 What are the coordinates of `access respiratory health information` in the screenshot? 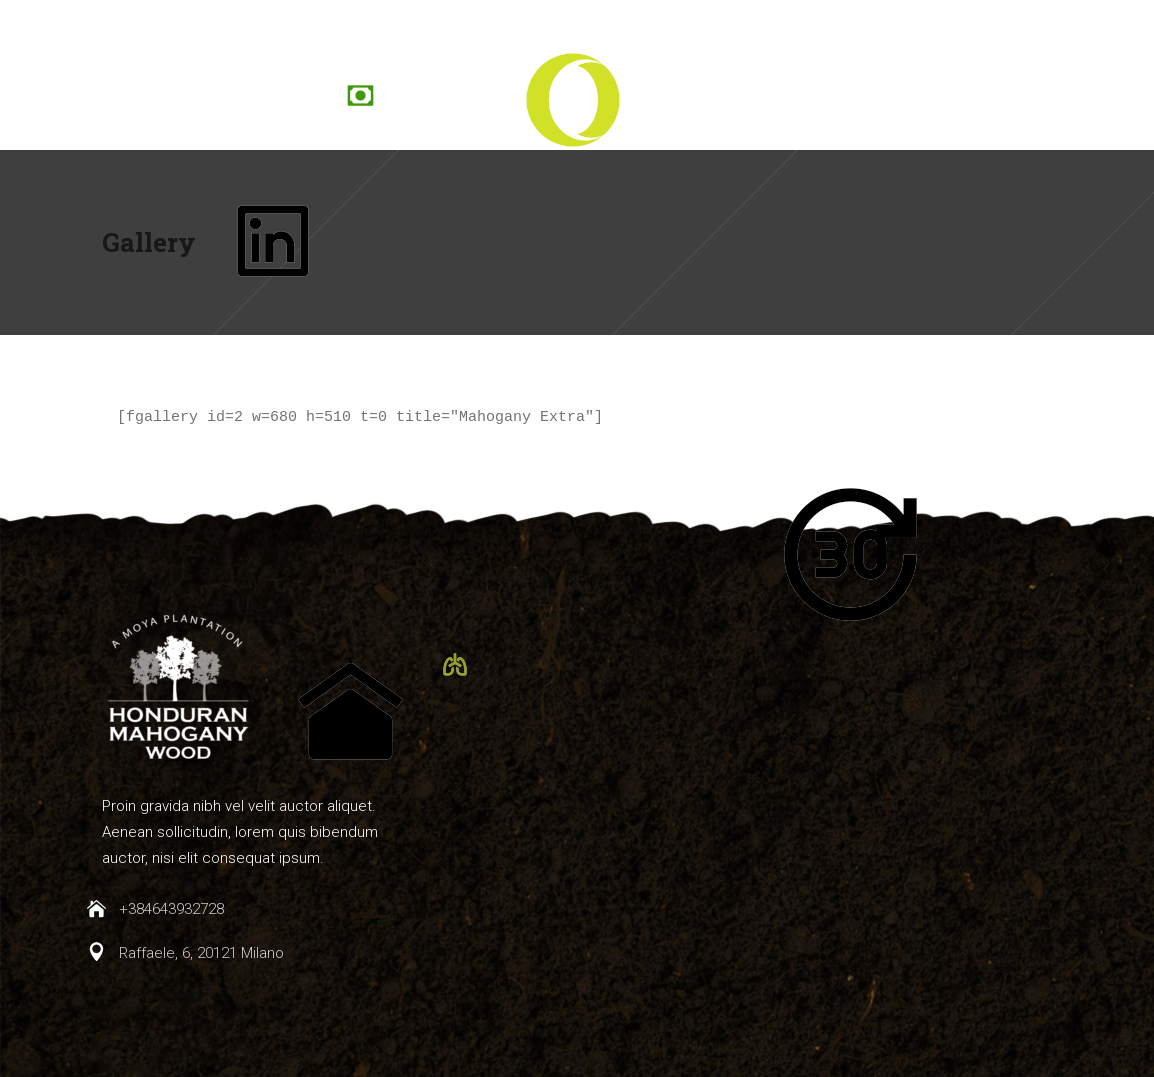 It's located at (455, 665).